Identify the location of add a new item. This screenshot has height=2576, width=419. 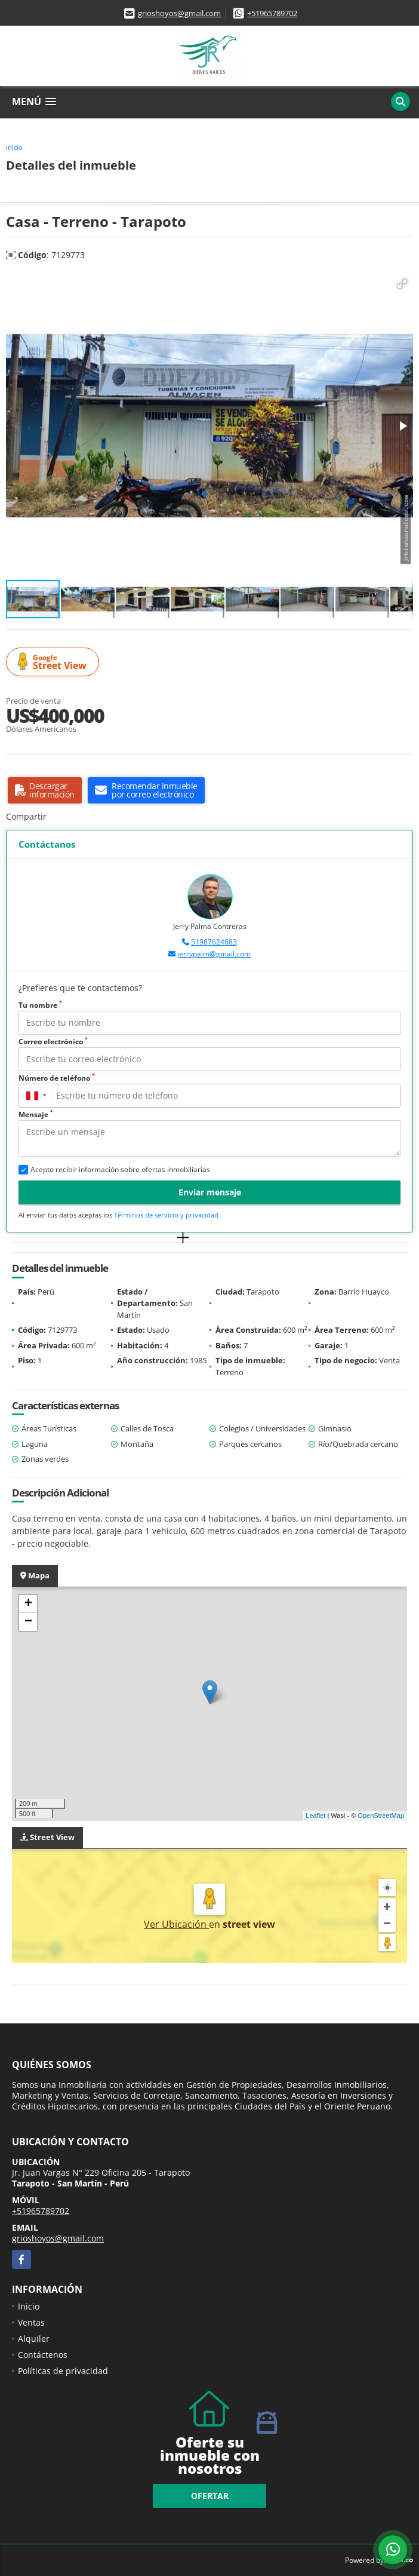
(183, 1237).